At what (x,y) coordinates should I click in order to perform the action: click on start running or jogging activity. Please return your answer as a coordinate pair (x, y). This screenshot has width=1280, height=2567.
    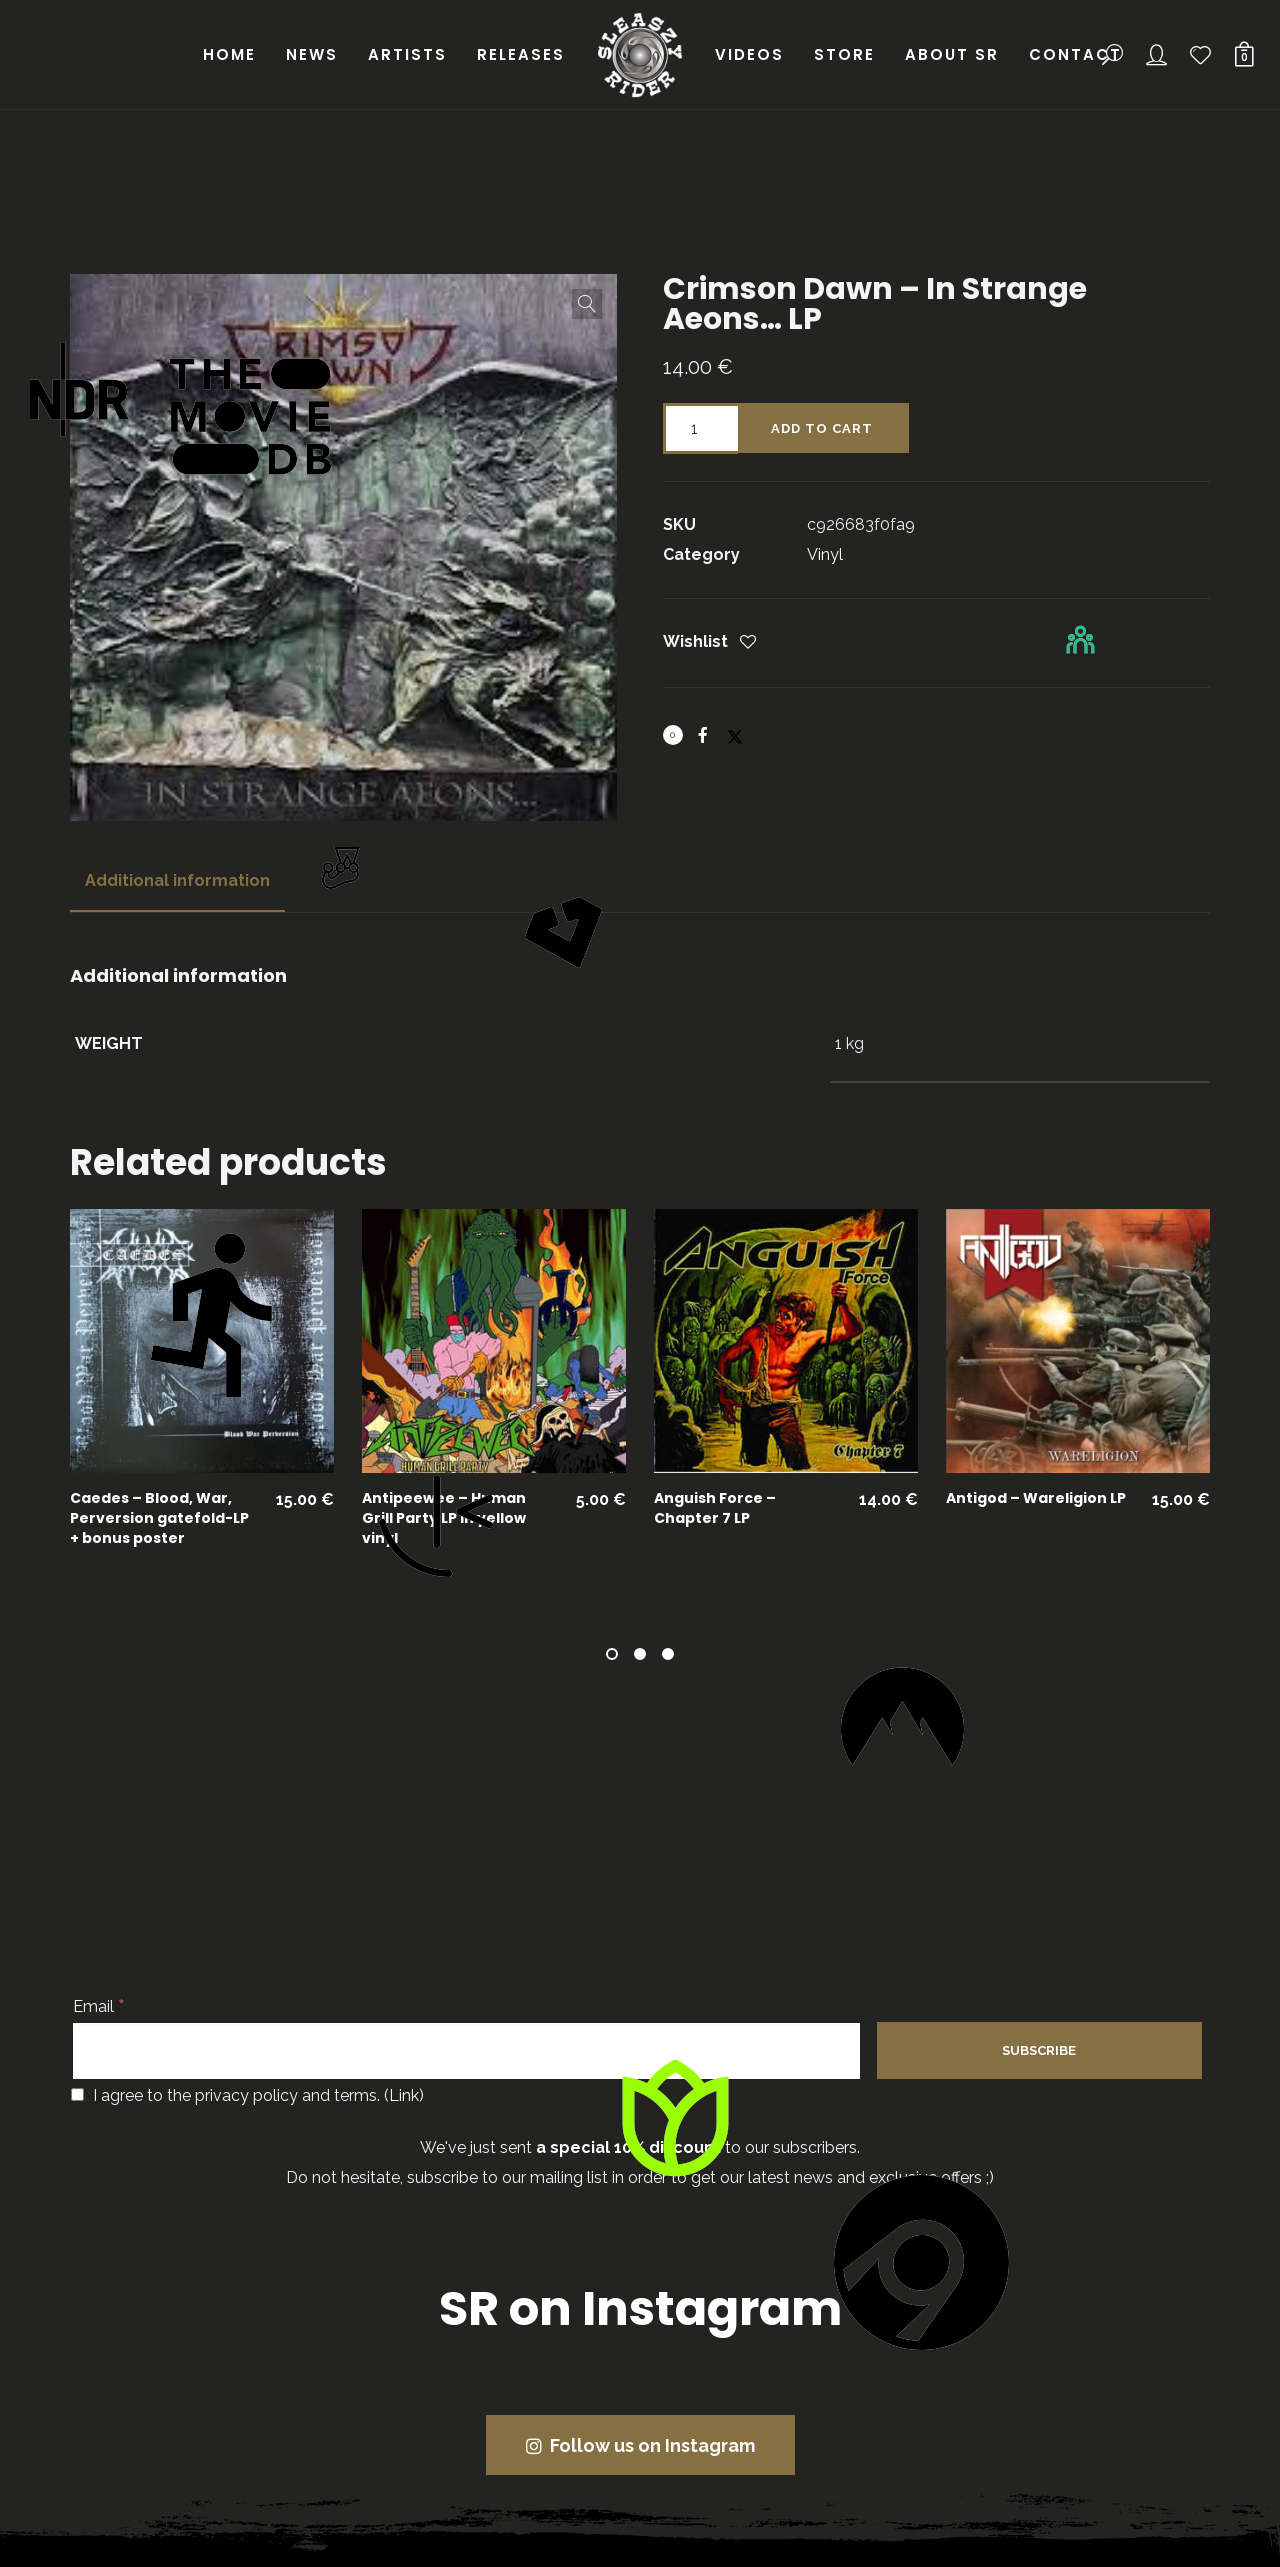
    Looking at the image, I should click on (218, 1313).